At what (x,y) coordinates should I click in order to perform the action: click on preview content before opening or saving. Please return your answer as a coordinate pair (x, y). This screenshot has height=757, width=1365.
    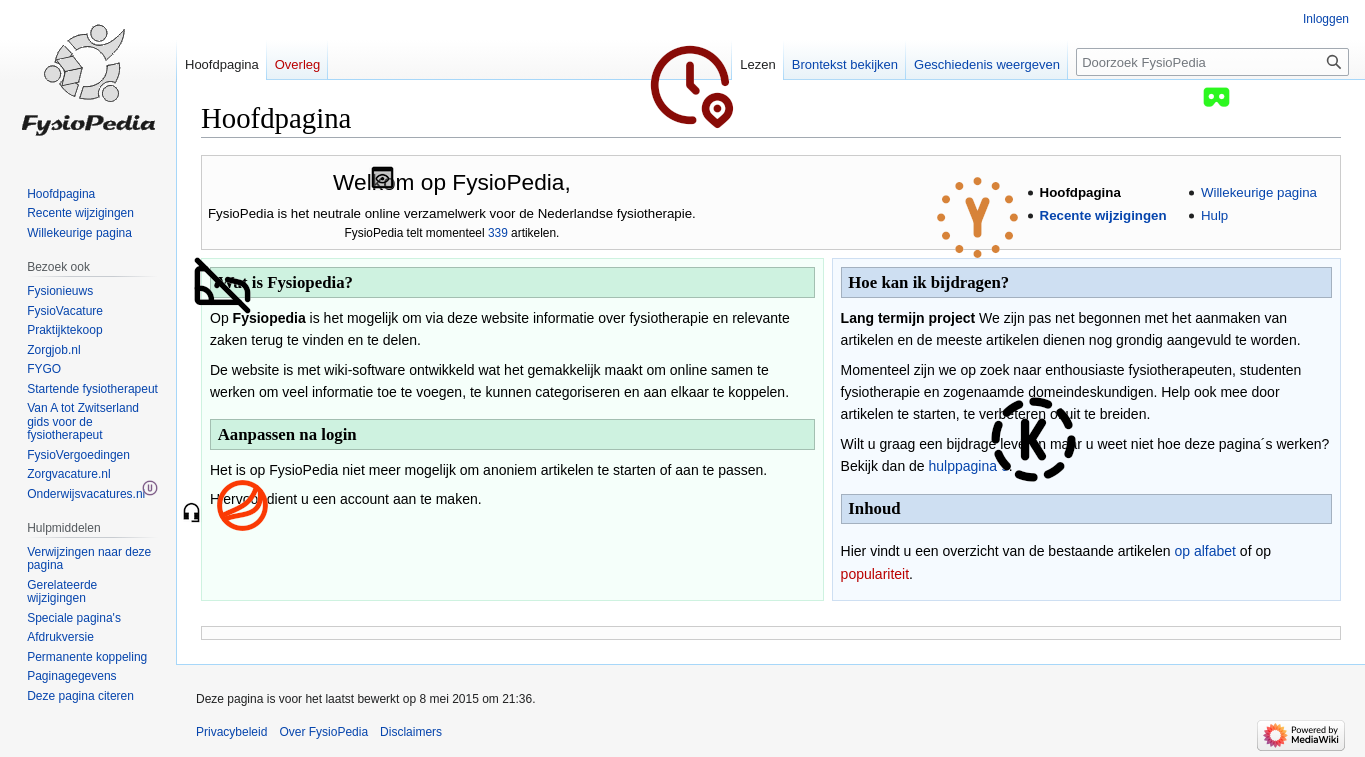
    Looking at the image, I should click on (382, 177).